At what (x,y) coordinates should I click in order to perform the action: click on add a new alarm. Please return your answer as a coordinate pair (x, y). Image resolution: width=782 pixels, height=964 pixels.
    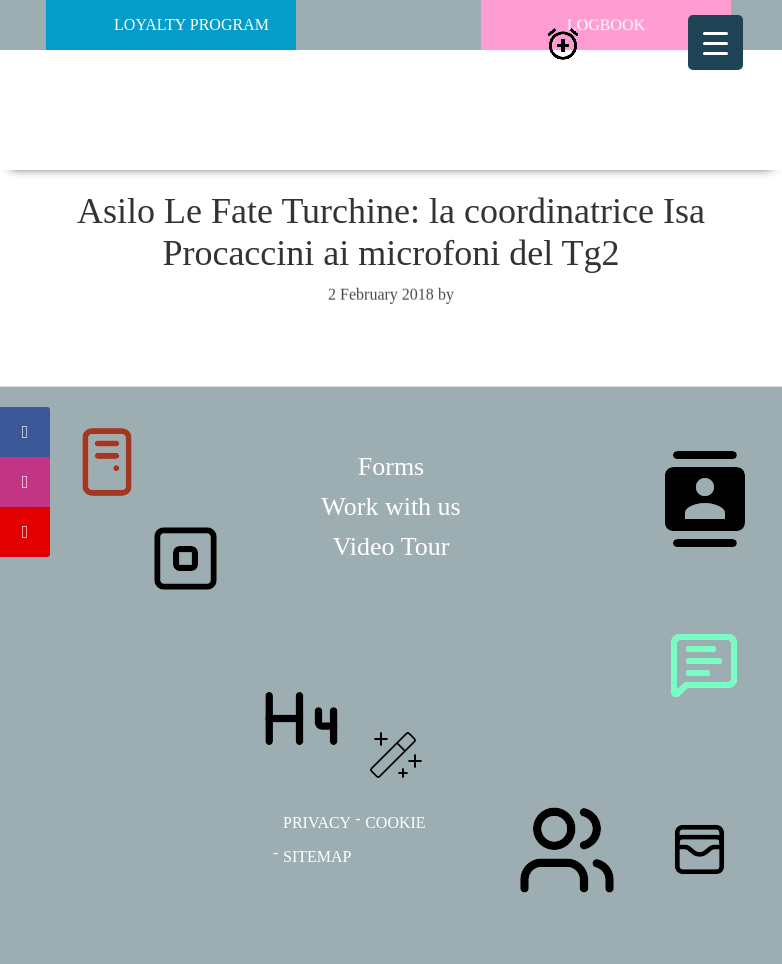
    Looking at the image, I should click on (563, 44).